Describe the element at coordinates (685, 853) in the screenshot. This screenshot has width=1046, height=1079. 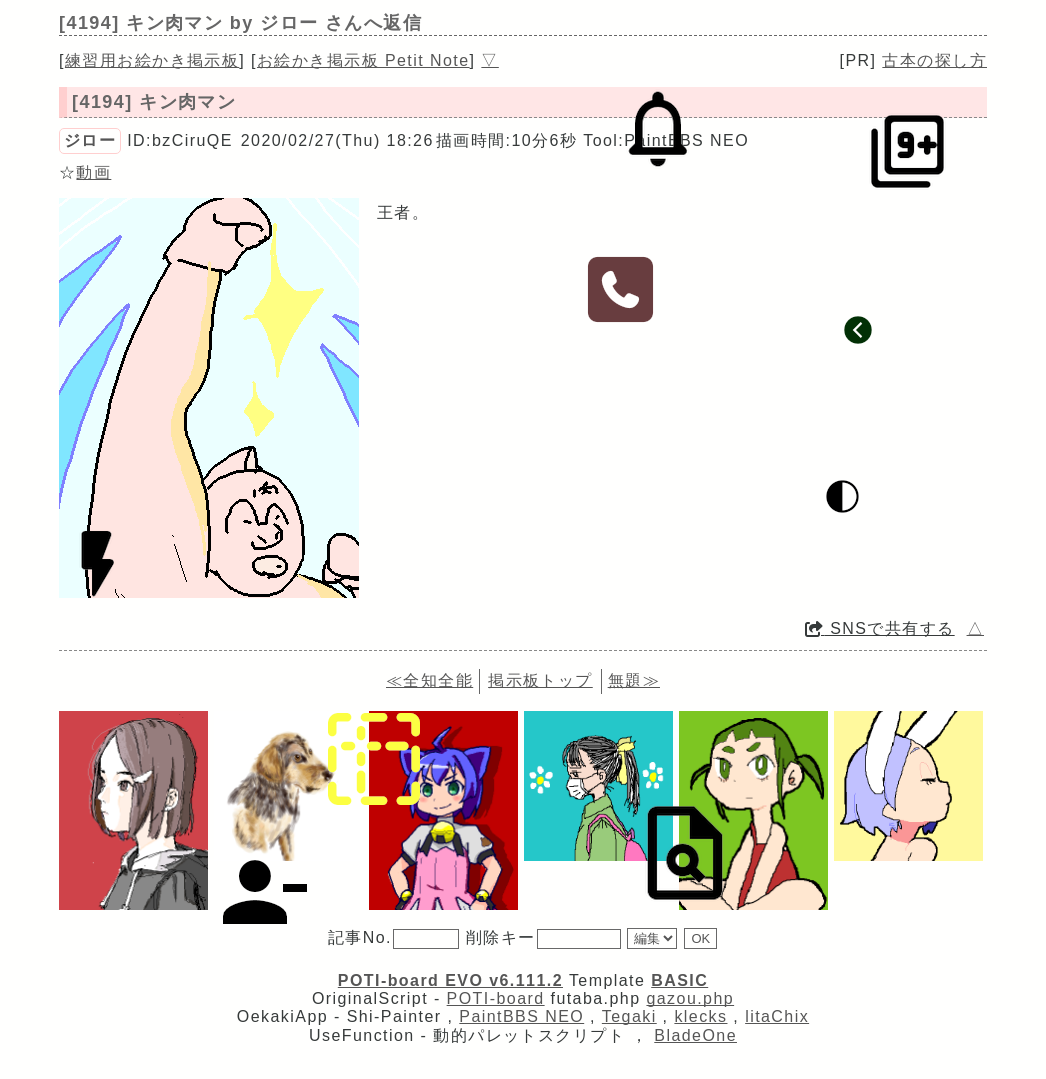
I see `check document for plagiarism` at that location.